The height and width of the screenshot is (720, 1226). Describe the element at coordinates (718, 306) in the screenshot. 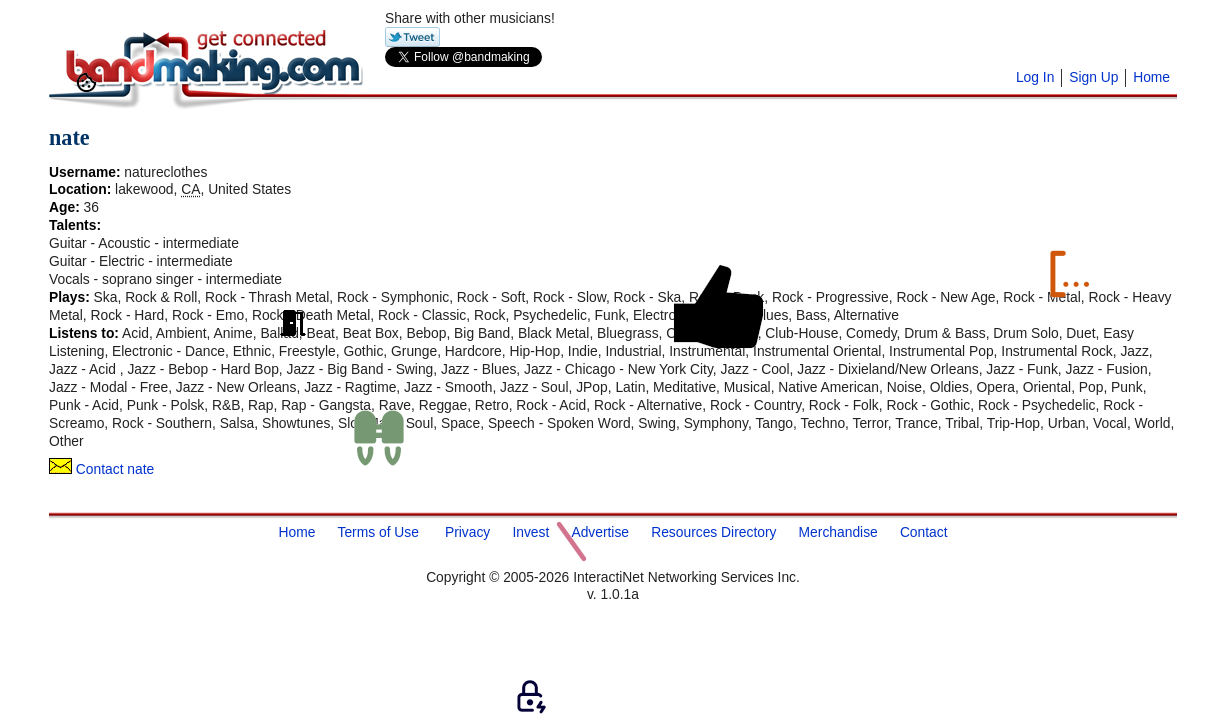

I see `like or upvote content` at that location.